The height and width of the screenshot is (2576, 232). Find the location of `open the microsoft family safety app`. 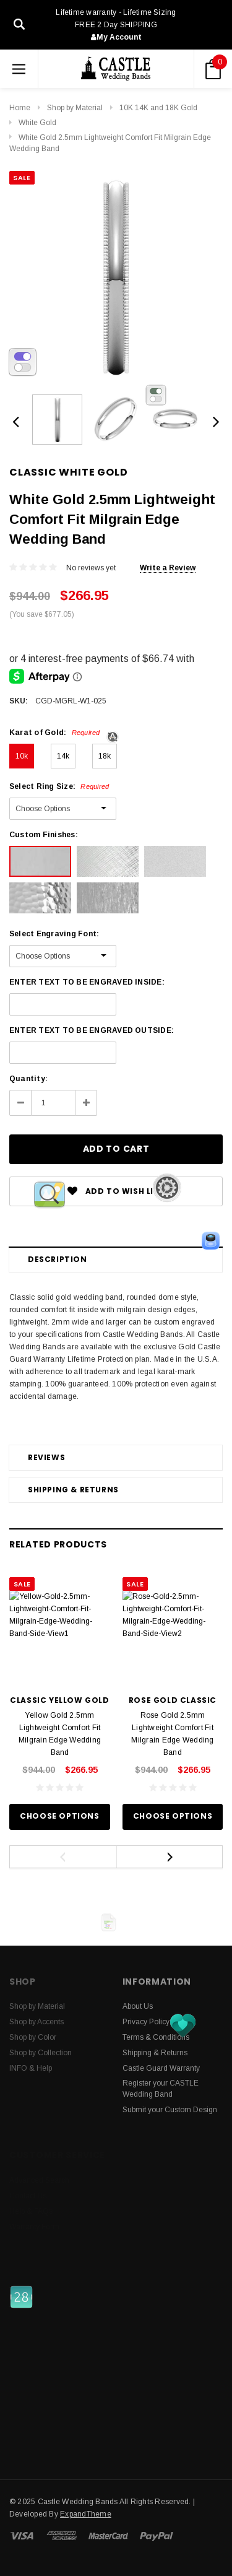

open the microsoft family safety app is located at coordinates (183, 2025).